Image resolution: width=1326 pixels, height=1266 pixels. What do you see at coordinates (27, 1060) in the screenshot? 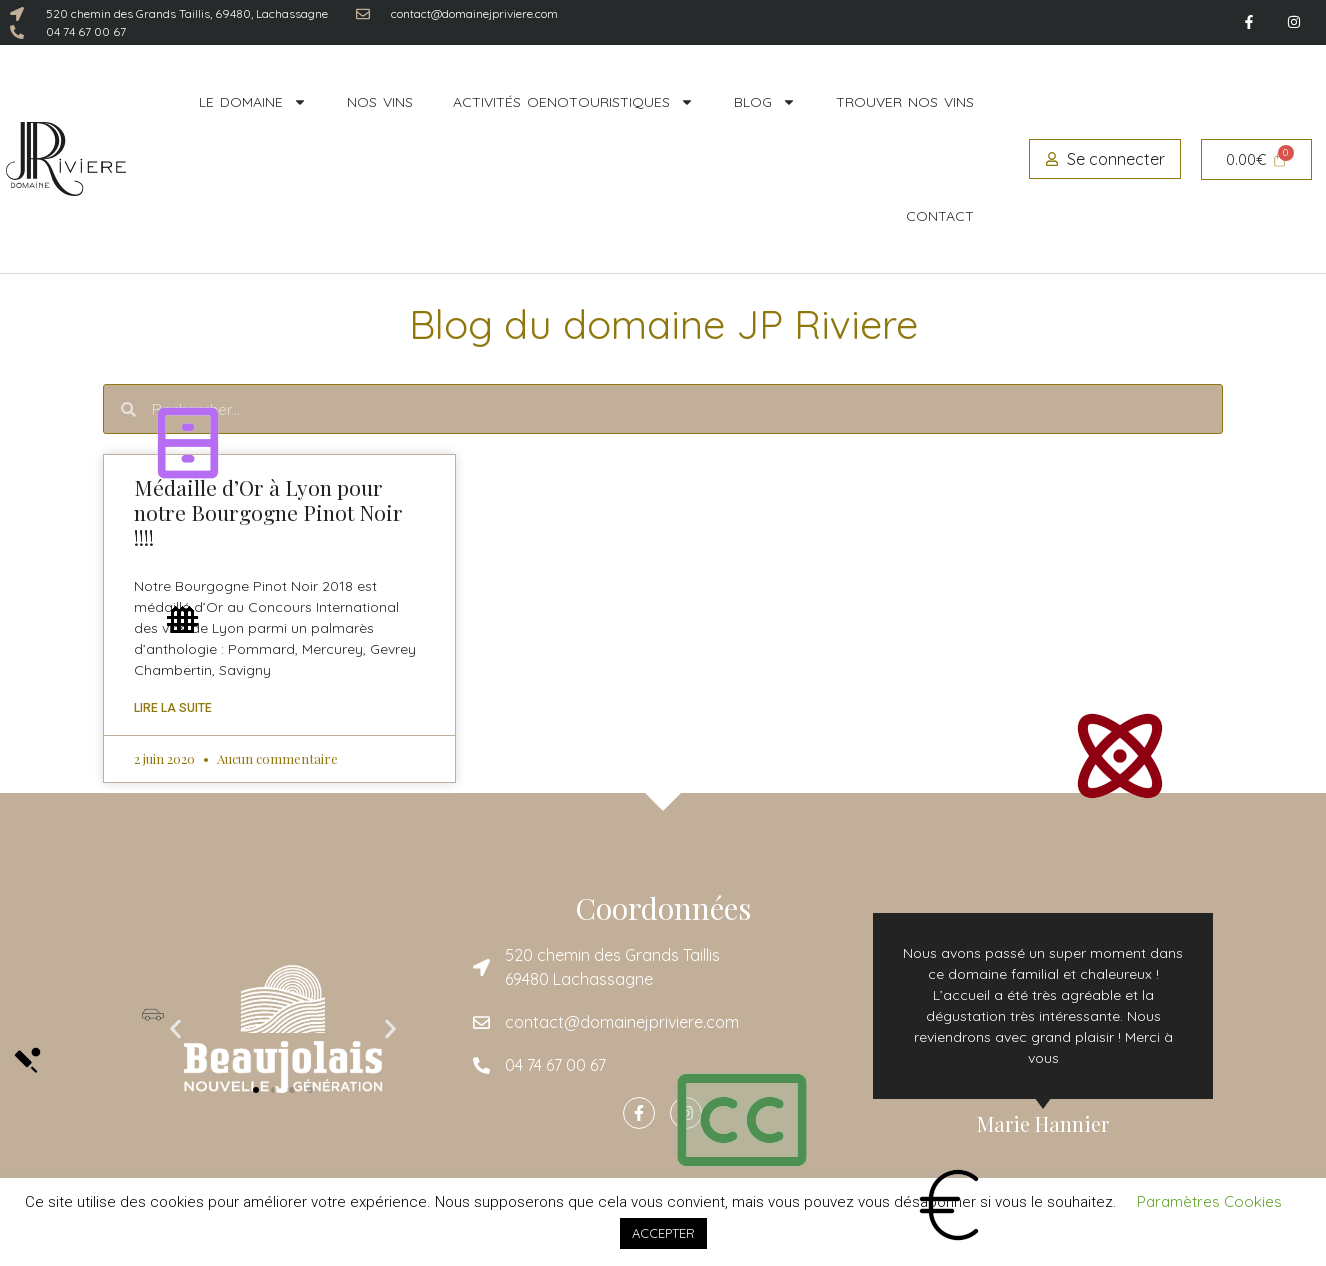
I see `access cricket sports scores or news` at bounding box center [27, 1060].